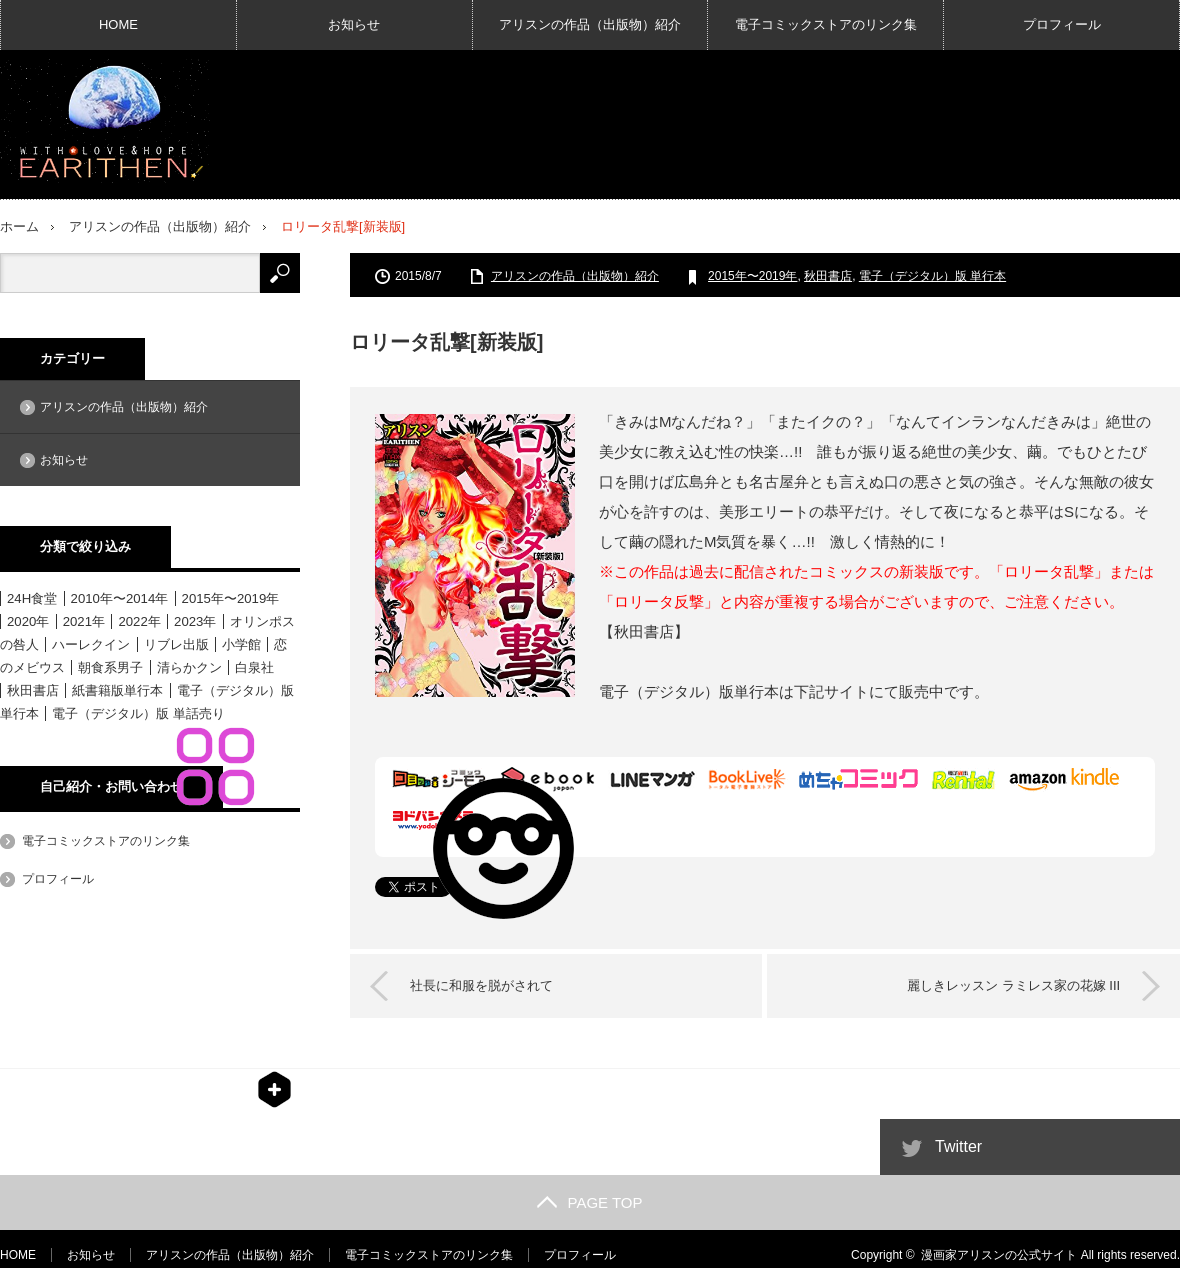 The width and height of the screenshot is (1180, 1268). Describe the element at coordinates (274, 1089) in the screenshot. I see `add a new item or module` at that location.